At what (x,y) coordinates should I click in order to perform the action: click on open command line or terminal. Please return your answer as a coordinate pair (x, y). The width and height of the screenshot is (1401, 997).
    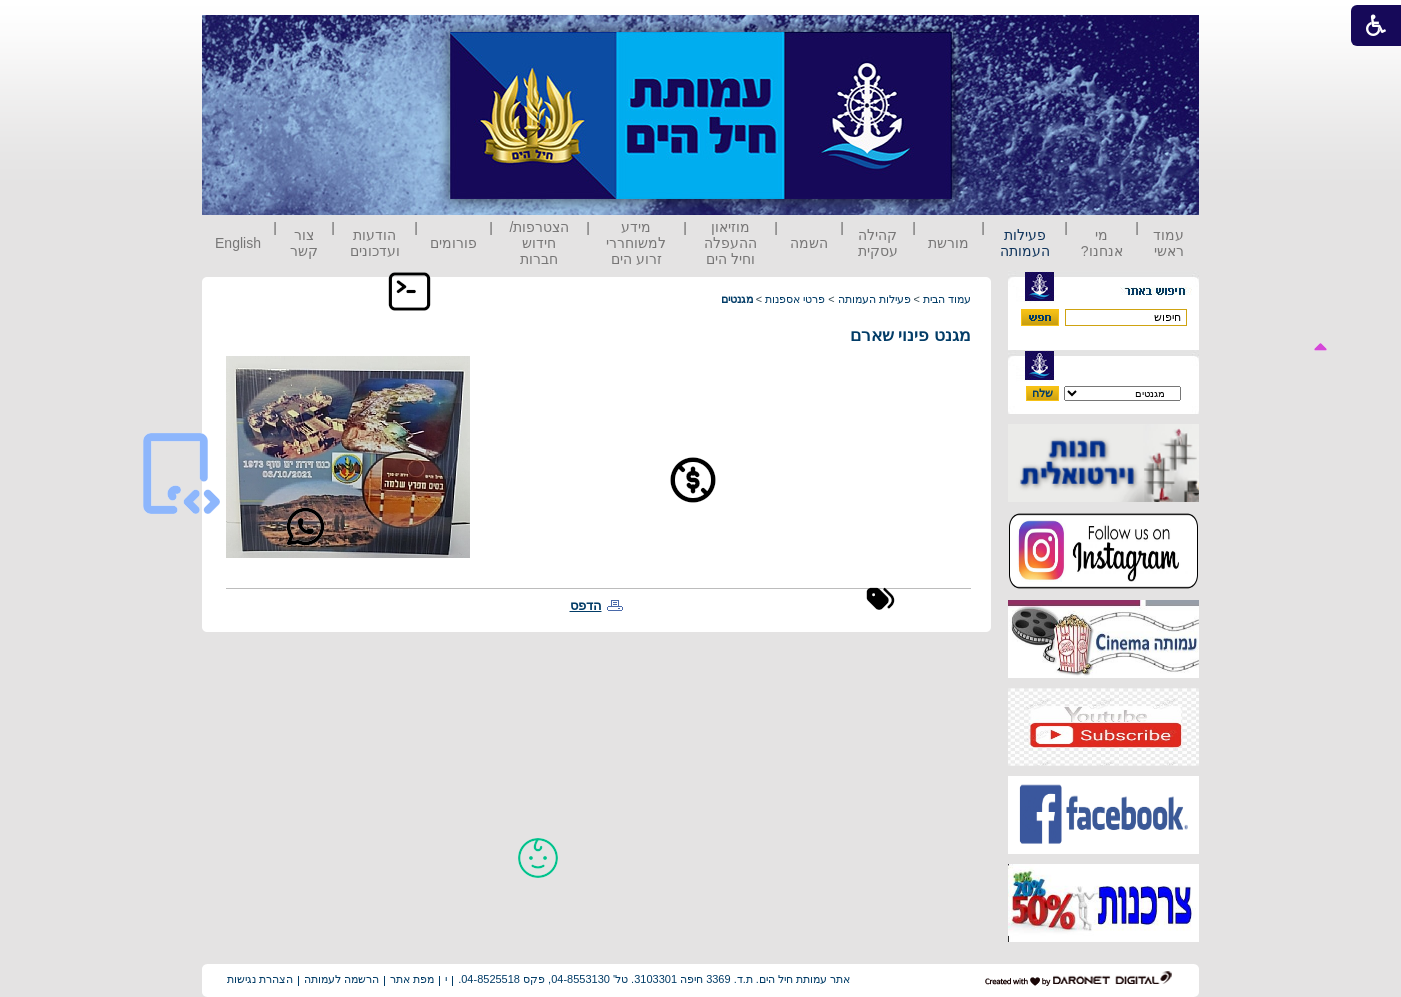
    Looking at the image, I should click on (409, 291).